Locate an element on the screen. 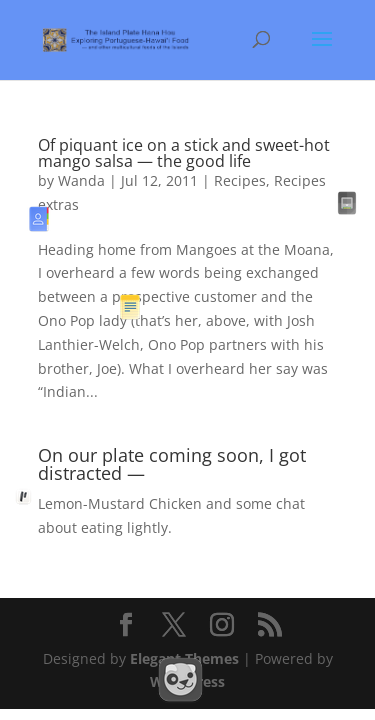  open the notes app is located at coordinates (130, 307).